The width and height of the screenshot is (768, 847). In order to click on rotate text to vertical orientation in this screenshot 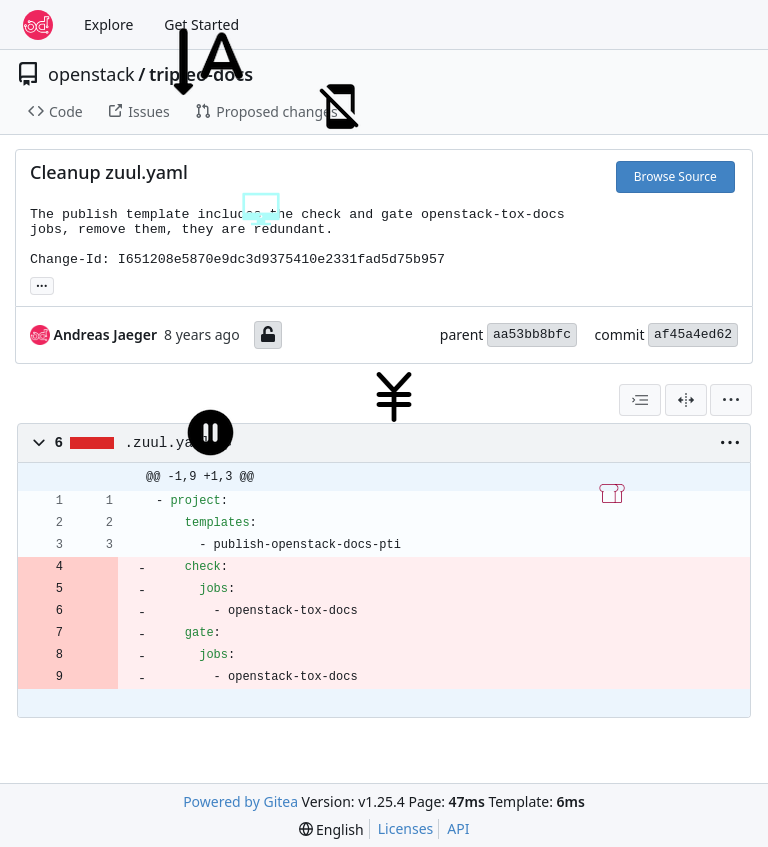, I will do `click(209, 62)`.